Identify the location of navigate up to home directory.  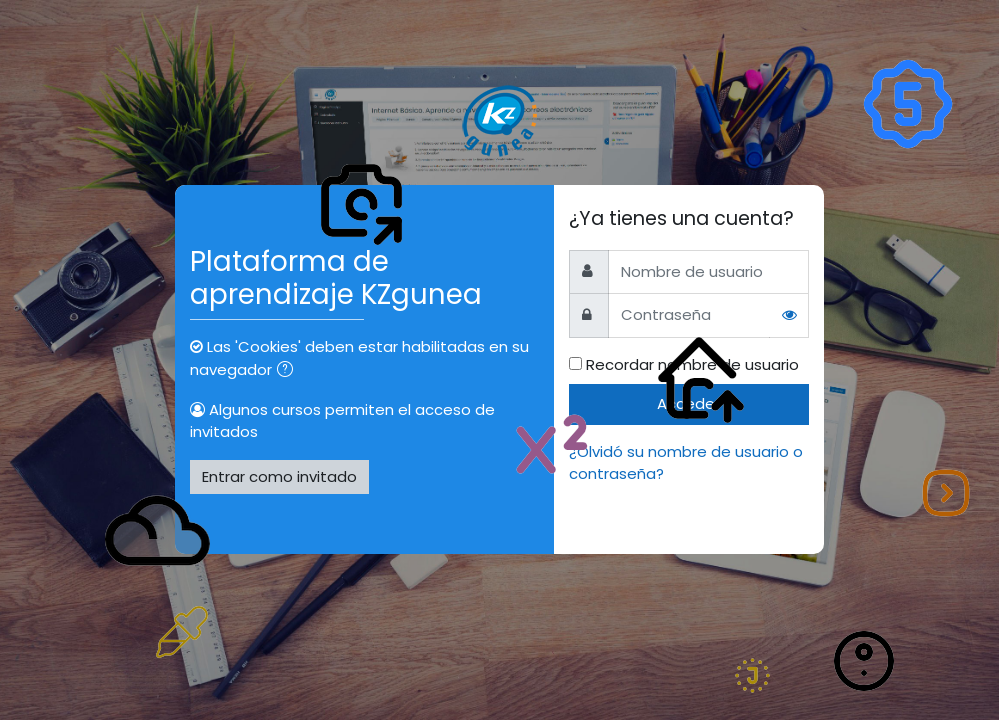
(699, 378).